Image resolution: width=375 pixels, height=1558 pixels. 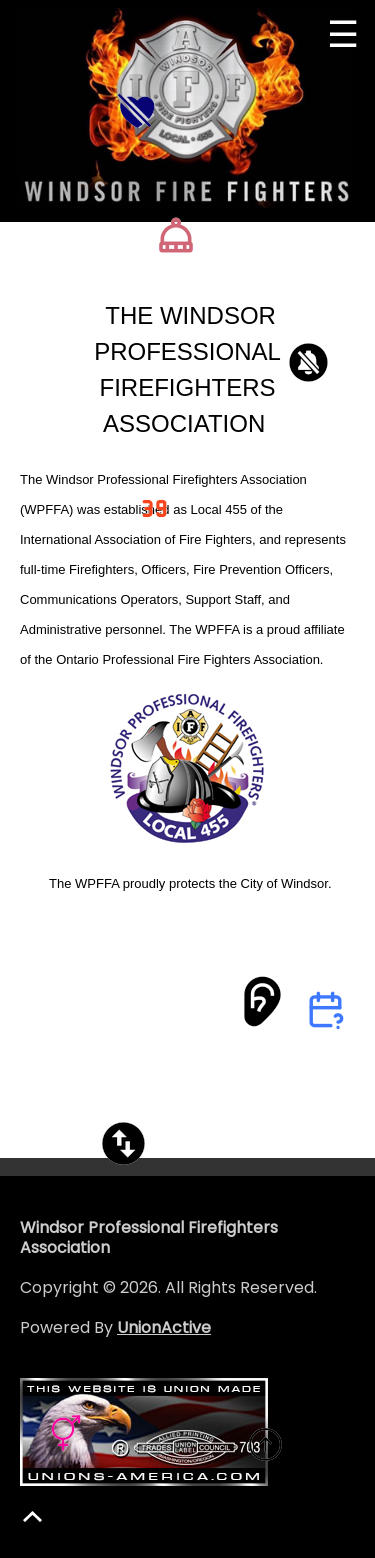 I want to click on displays the number 39 as a count or quantity indicator, so click(x=154, y=508).